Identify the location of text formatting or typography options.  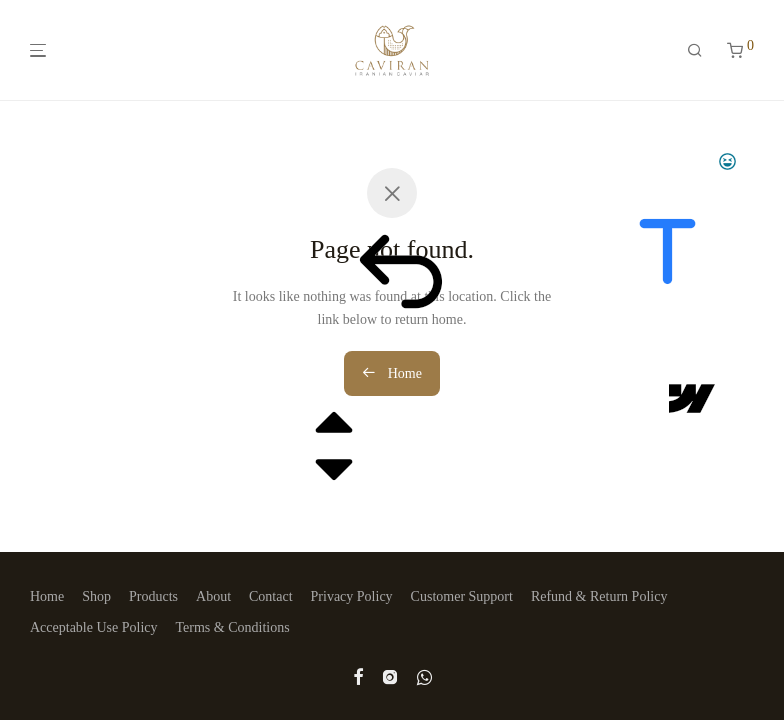
(667, 251).